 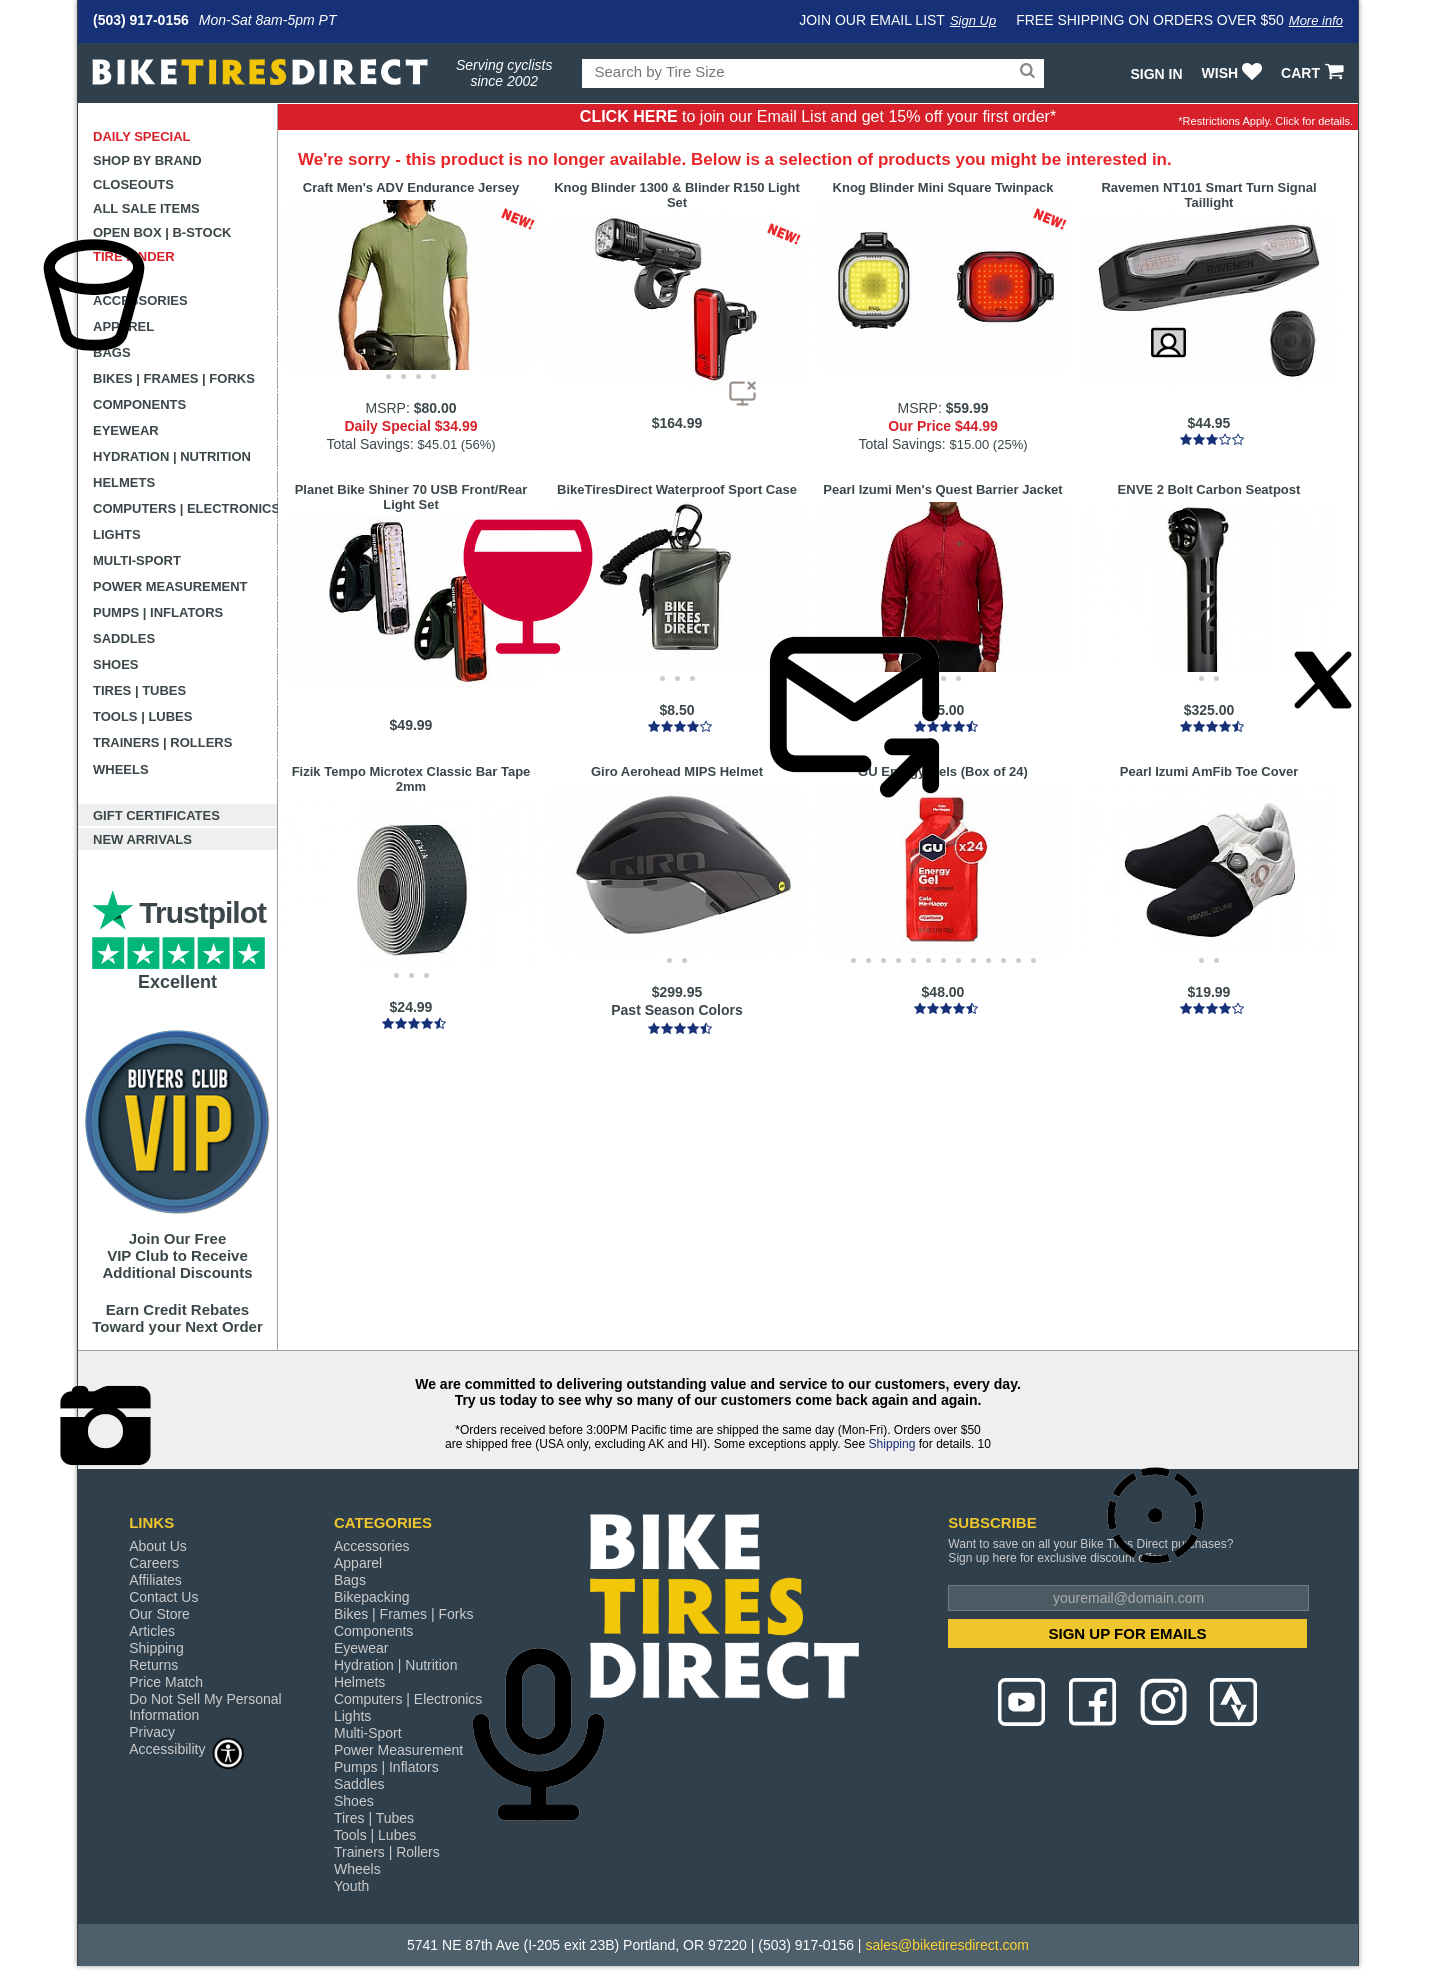 What do you see at coordinates (854, 704) in the screenshot?
I see `share this email with others` at bounding box center [854, 704].